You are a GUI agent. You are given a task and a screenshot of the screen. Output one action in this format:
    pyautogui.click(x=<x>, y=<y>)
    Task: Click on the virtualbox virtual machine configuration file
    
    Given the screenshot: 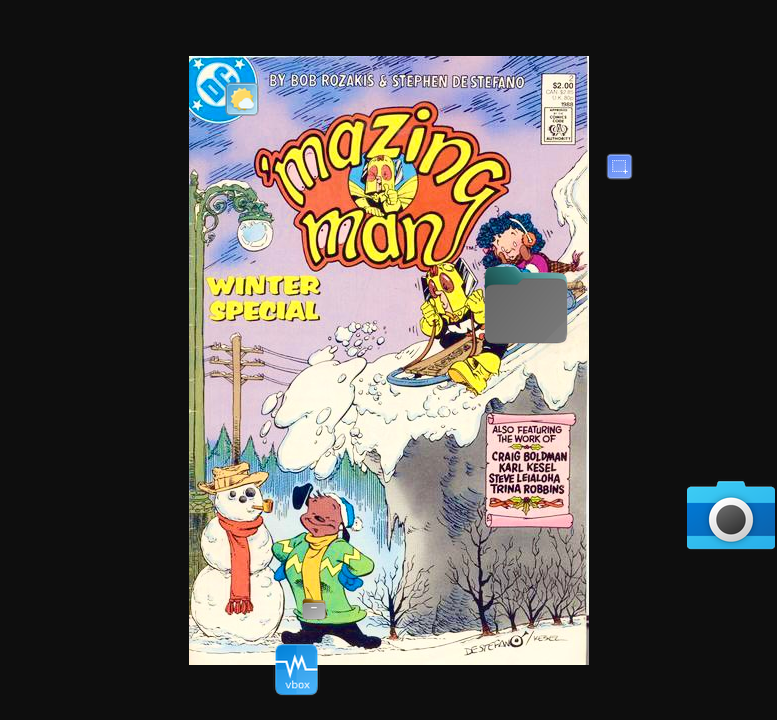 What is the action you would take?
    pyautogui.click(x=296, y=669)
    